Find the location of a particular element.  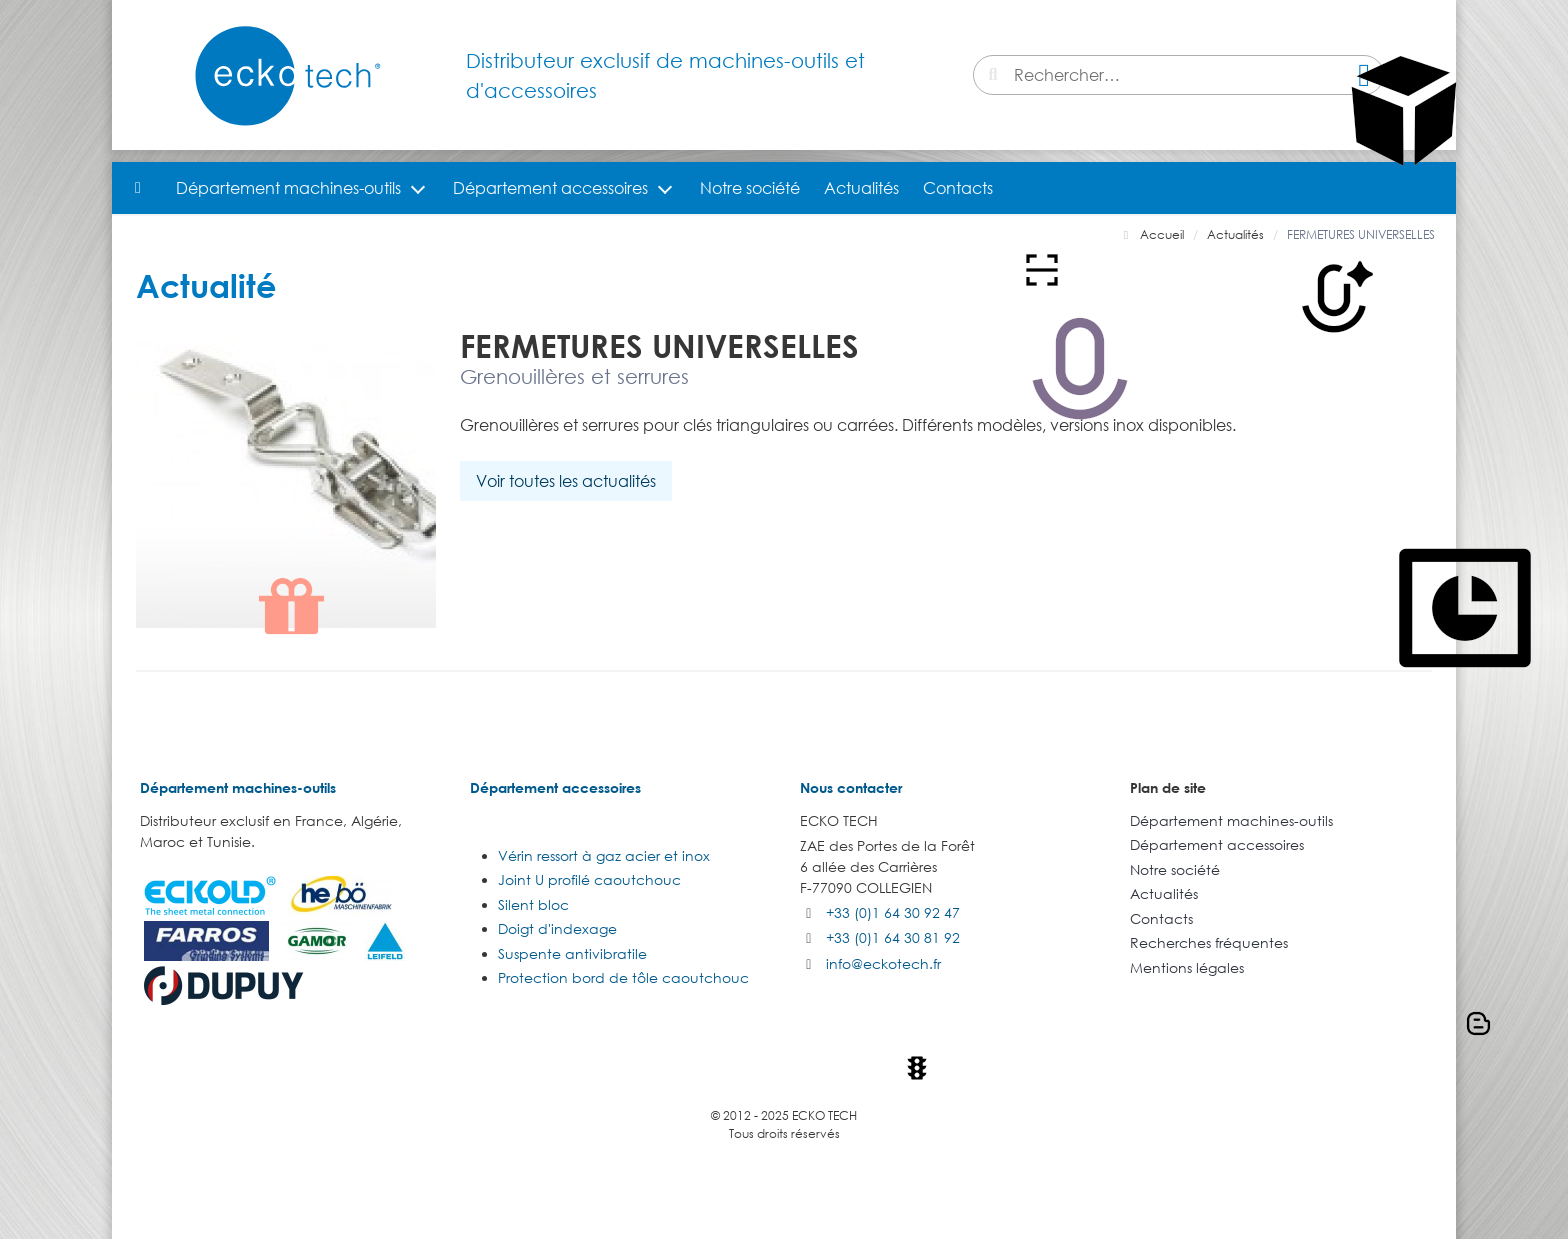

pkgsrc package management system logo is located at coordinates (1404, 111).